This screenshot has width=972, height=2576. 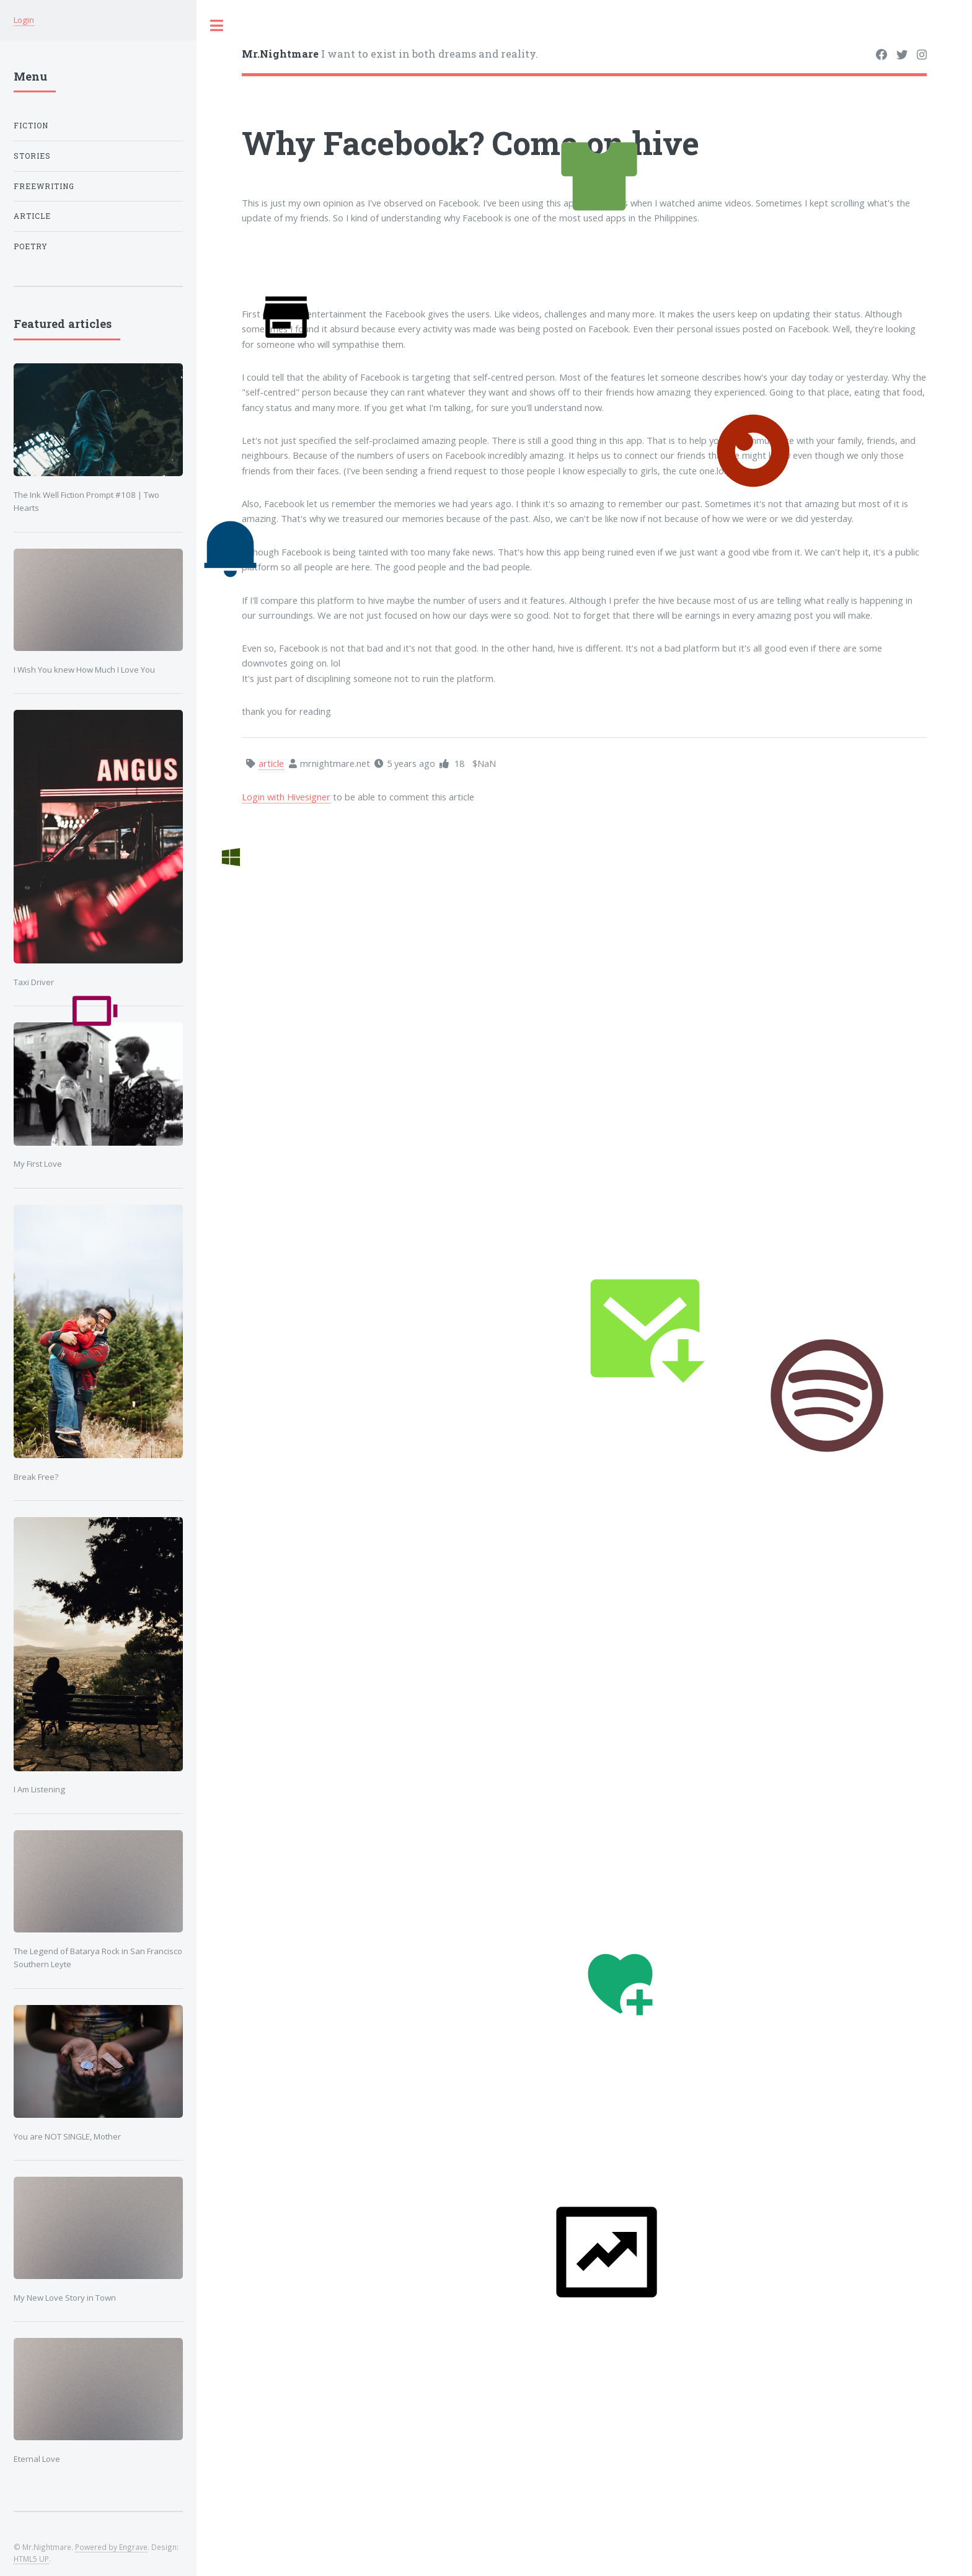 What do you see at coordinates (827, 1396) in the screenshot?
I see `open Spotify` at bounding box center [827, 1396].